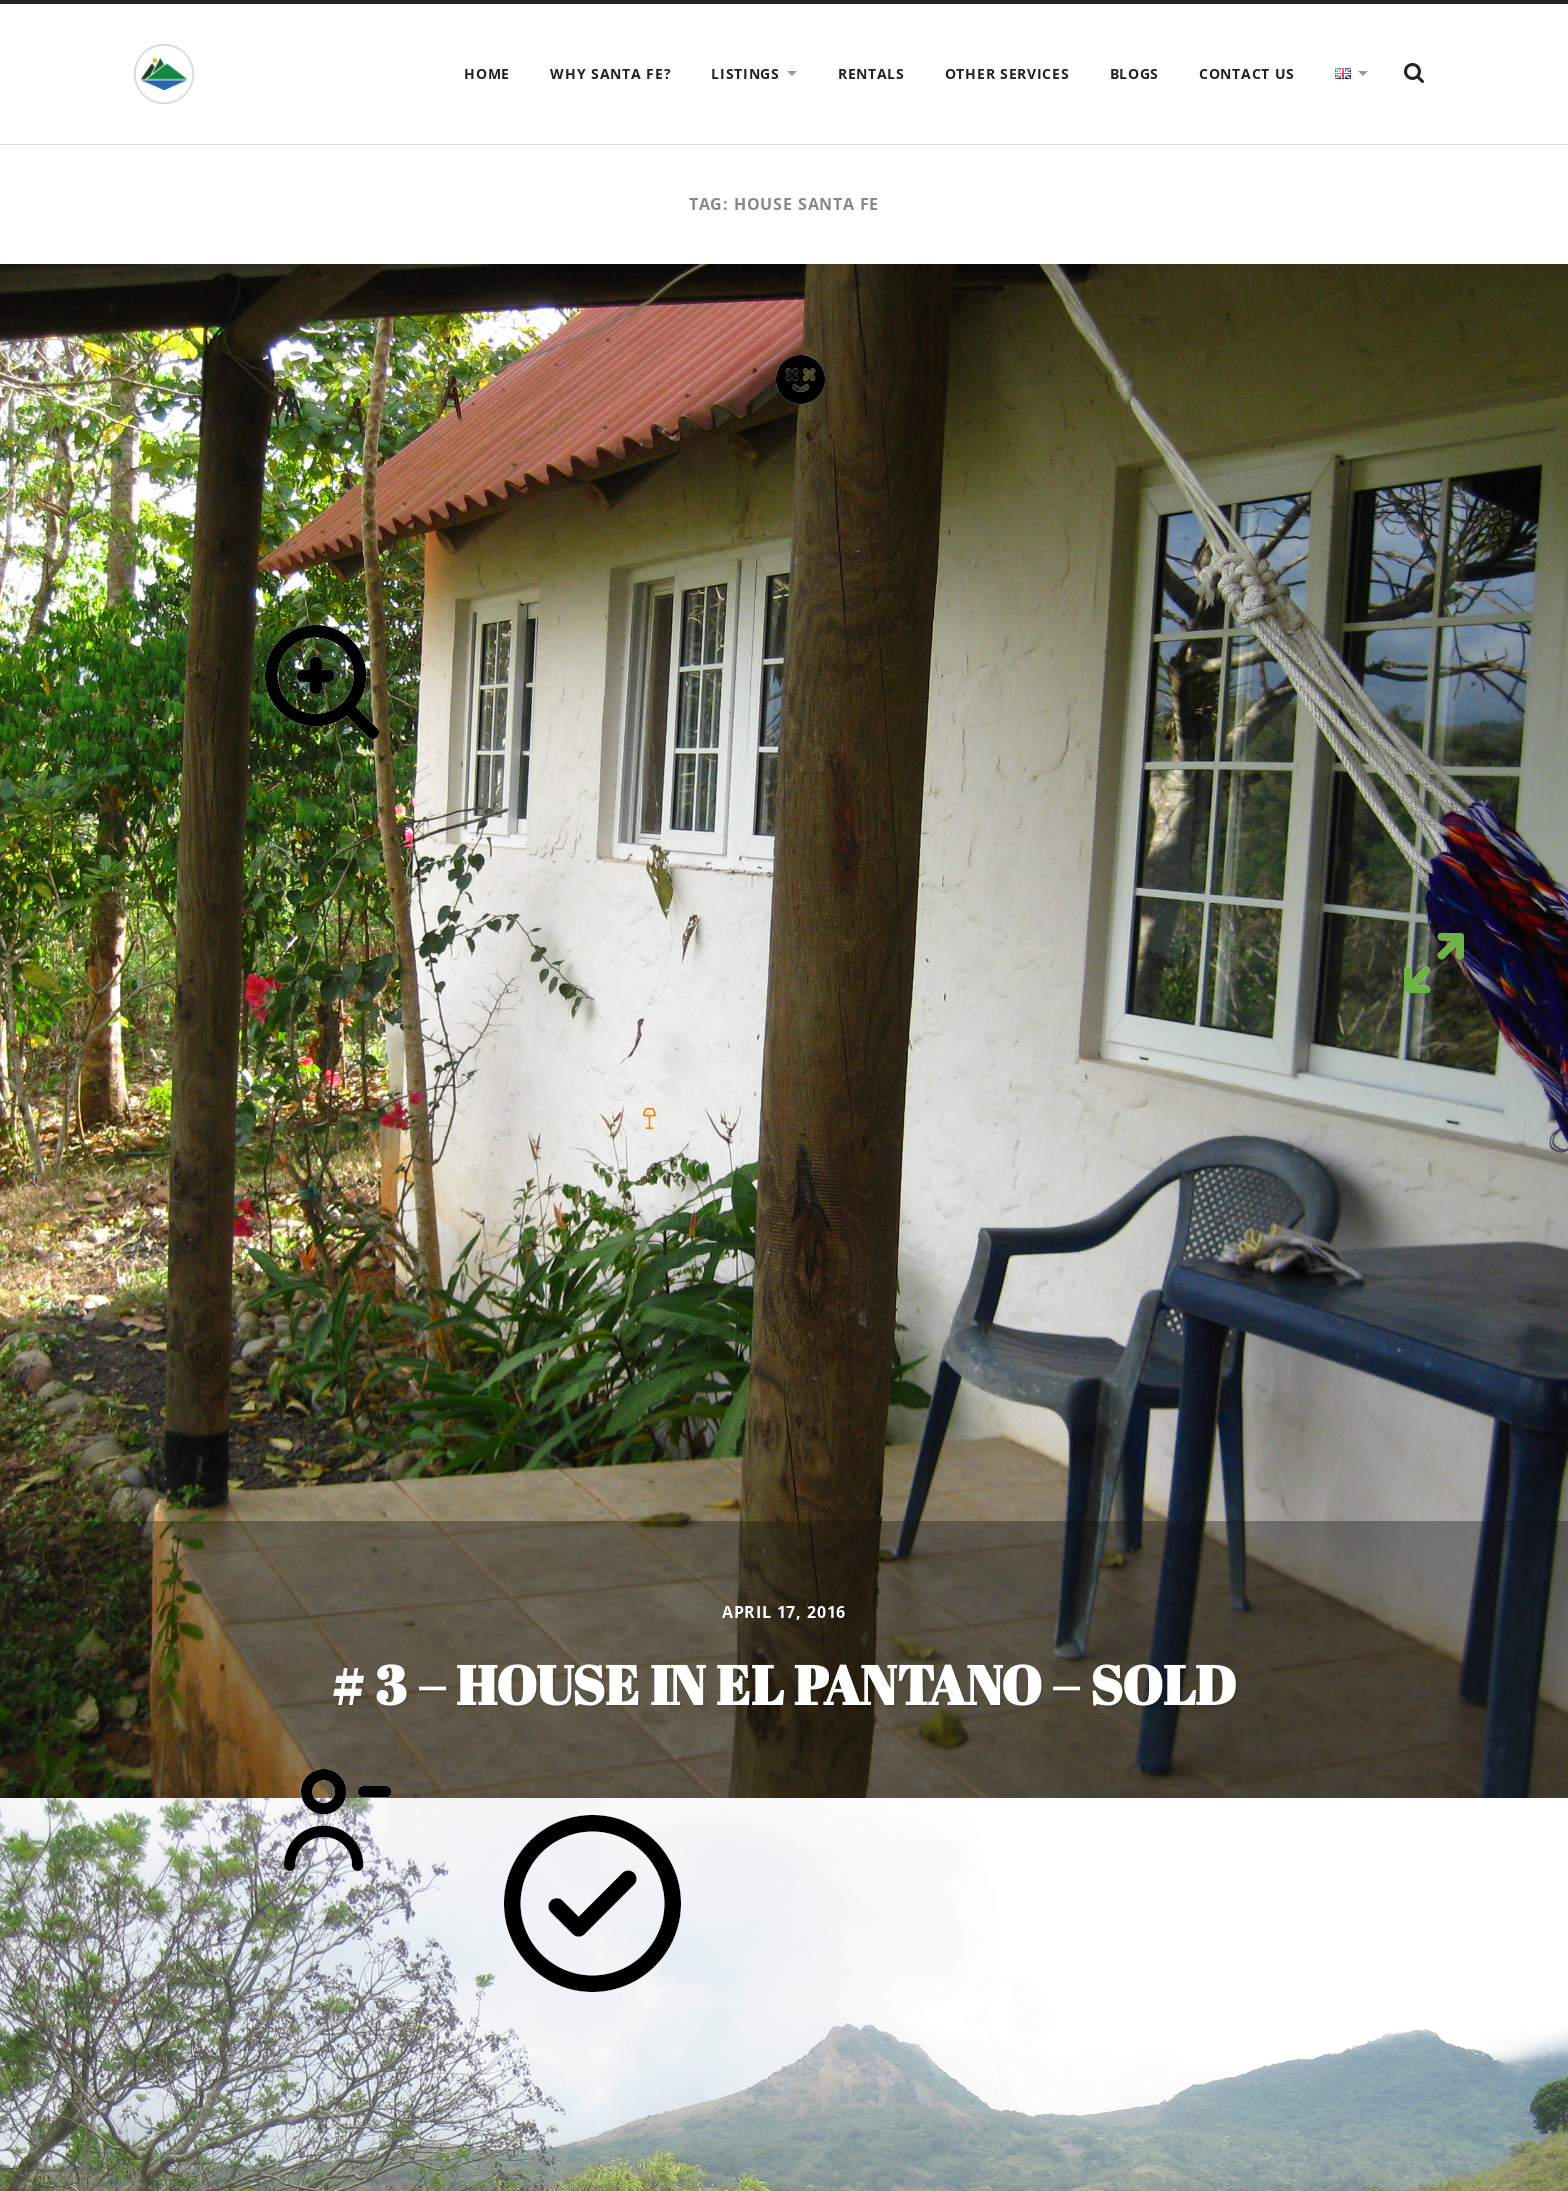 The image size is (1568, 2191). I want to click on remove a contact or friend, so click(335, 1820).